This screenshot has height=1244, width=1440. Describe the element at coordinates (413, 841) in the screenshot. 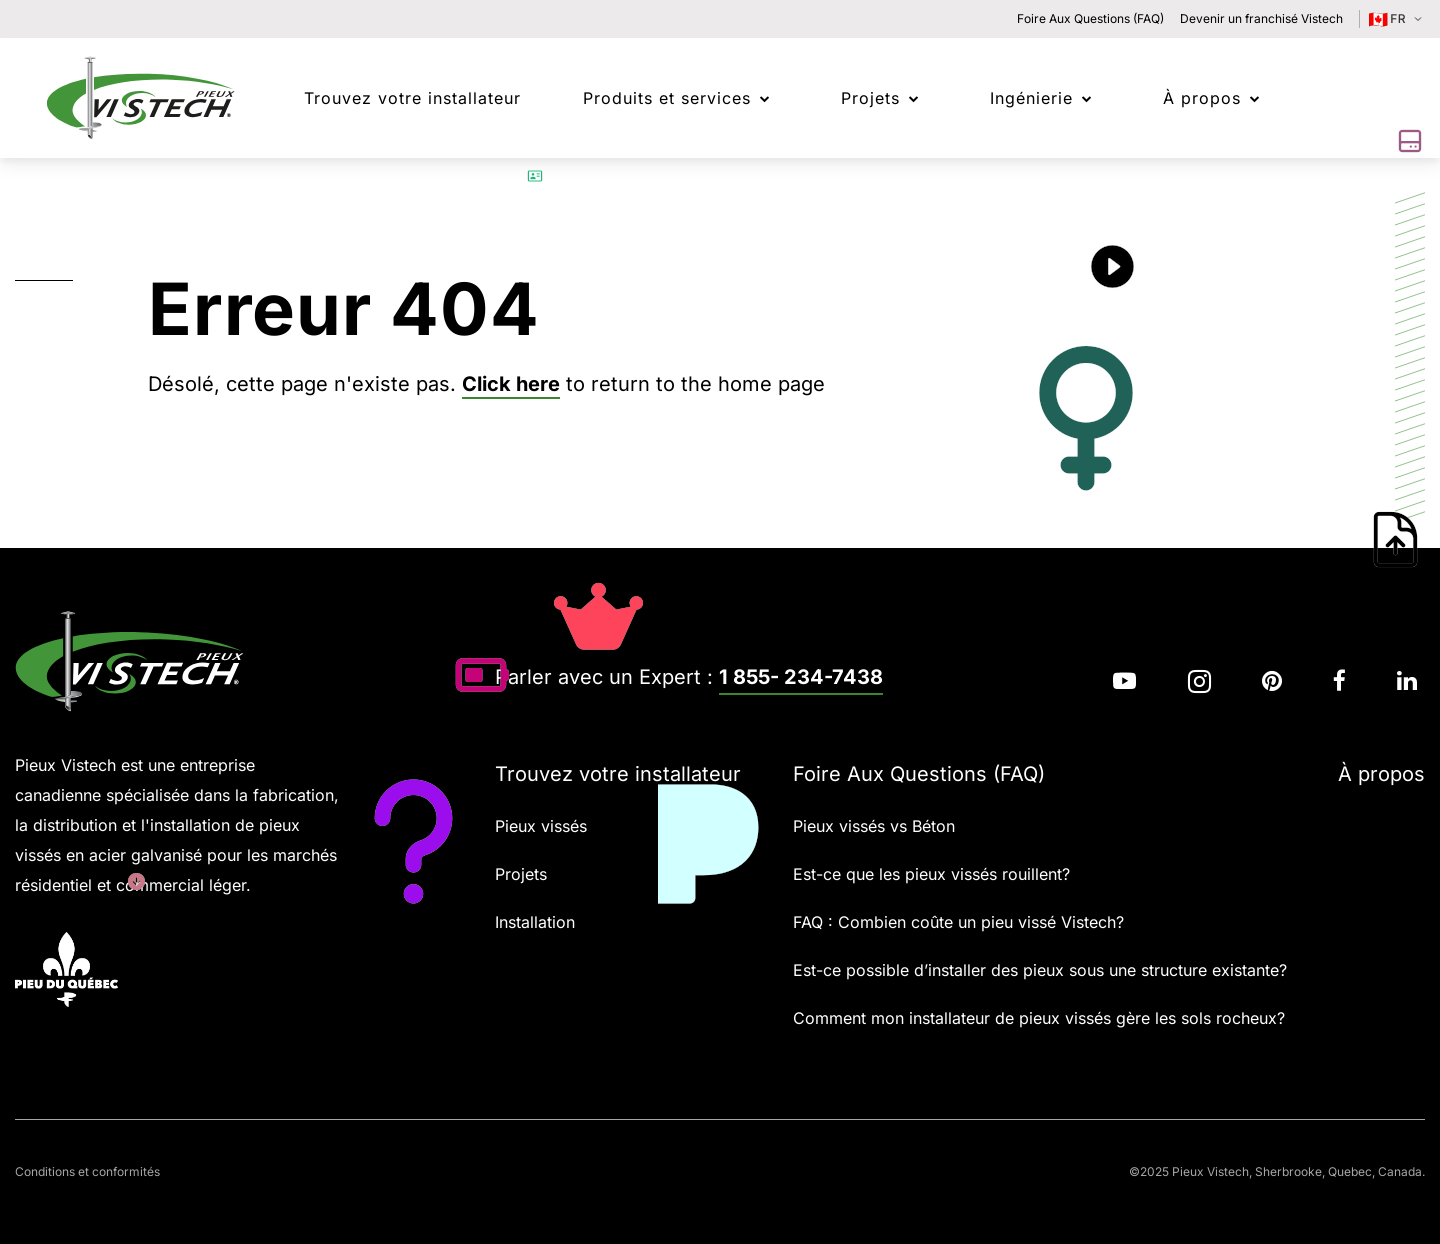

I see `access help or support` at that location.